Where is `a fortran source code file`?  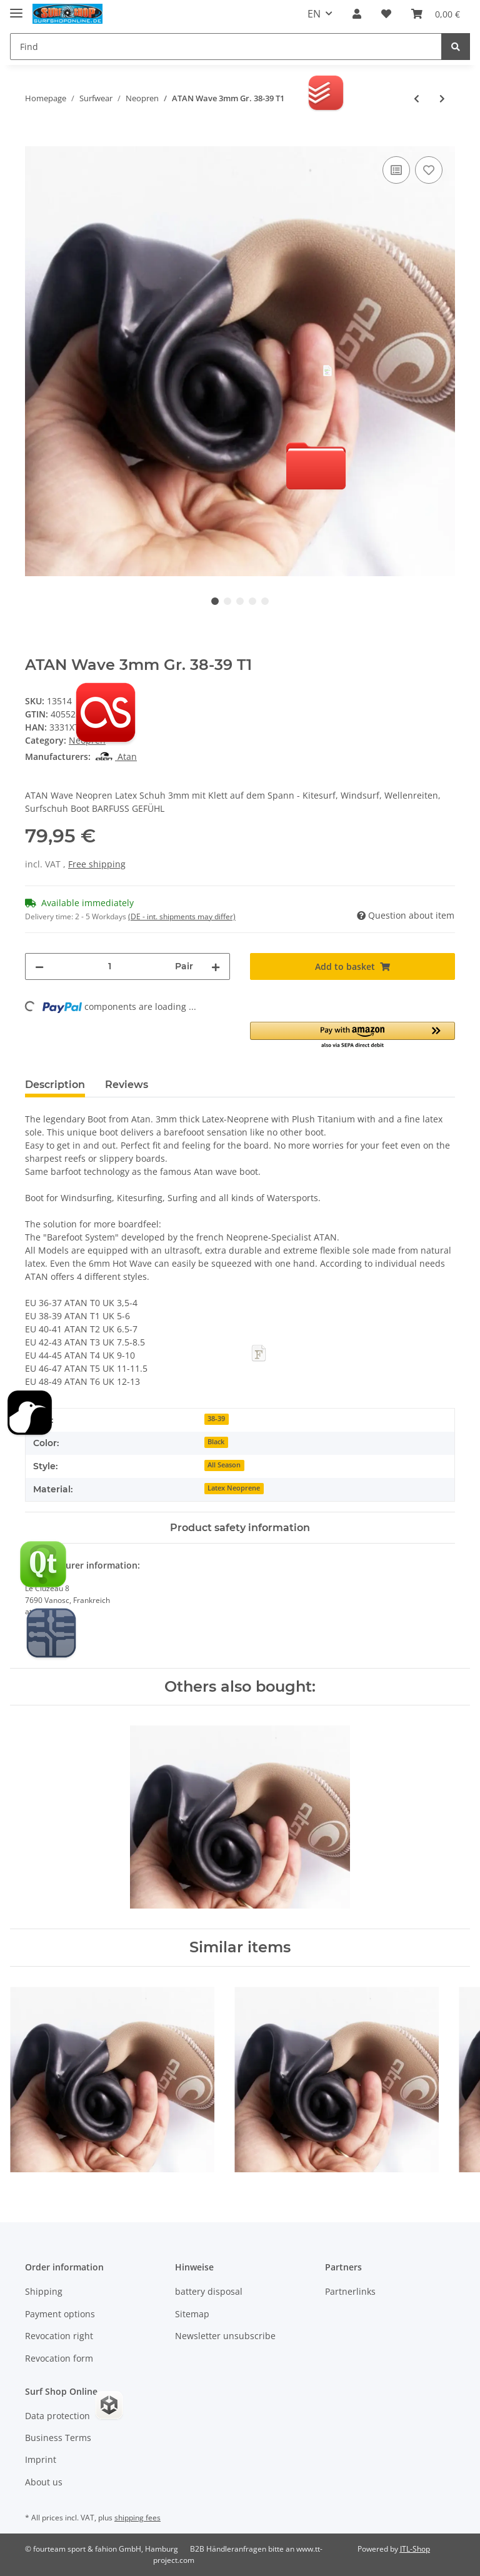 a fortran source code file is located at coordinates (259, 1353).